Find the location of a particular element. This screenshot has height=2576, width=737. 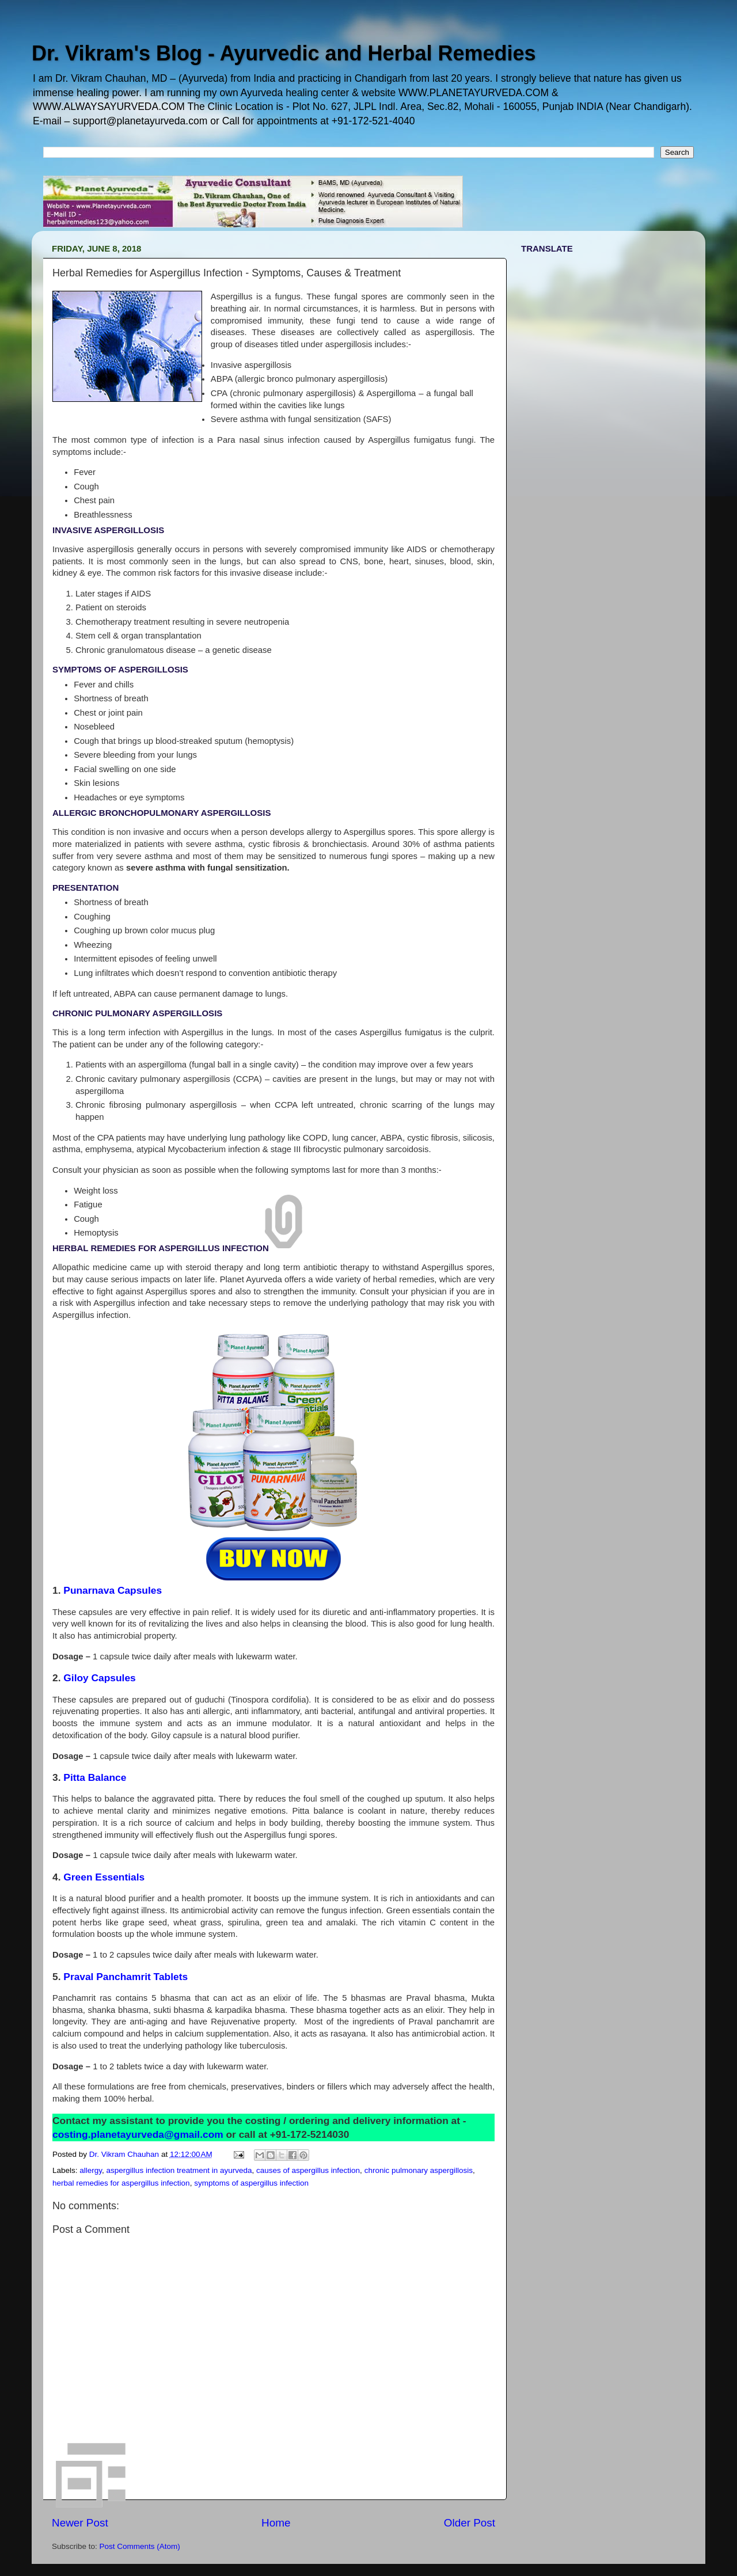

indicates email has an attachment is located at coordinates (285, 1221).